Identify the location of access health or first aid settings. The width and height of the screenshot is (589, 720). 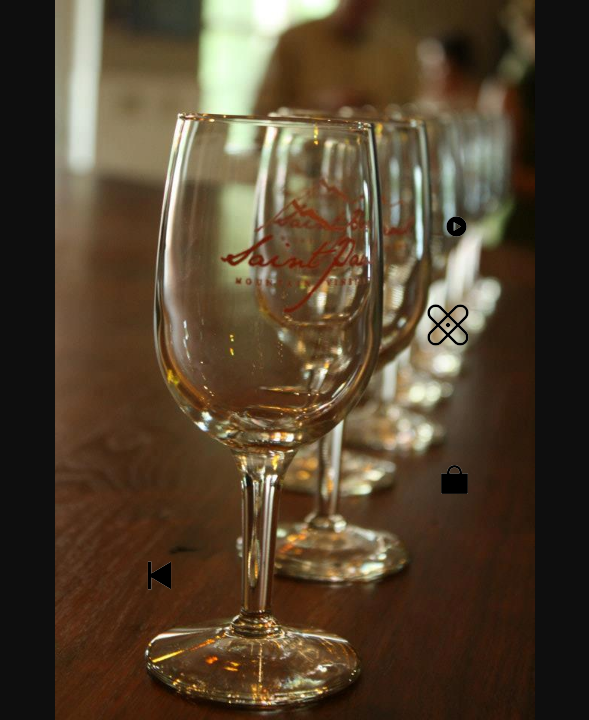
(448, 325).